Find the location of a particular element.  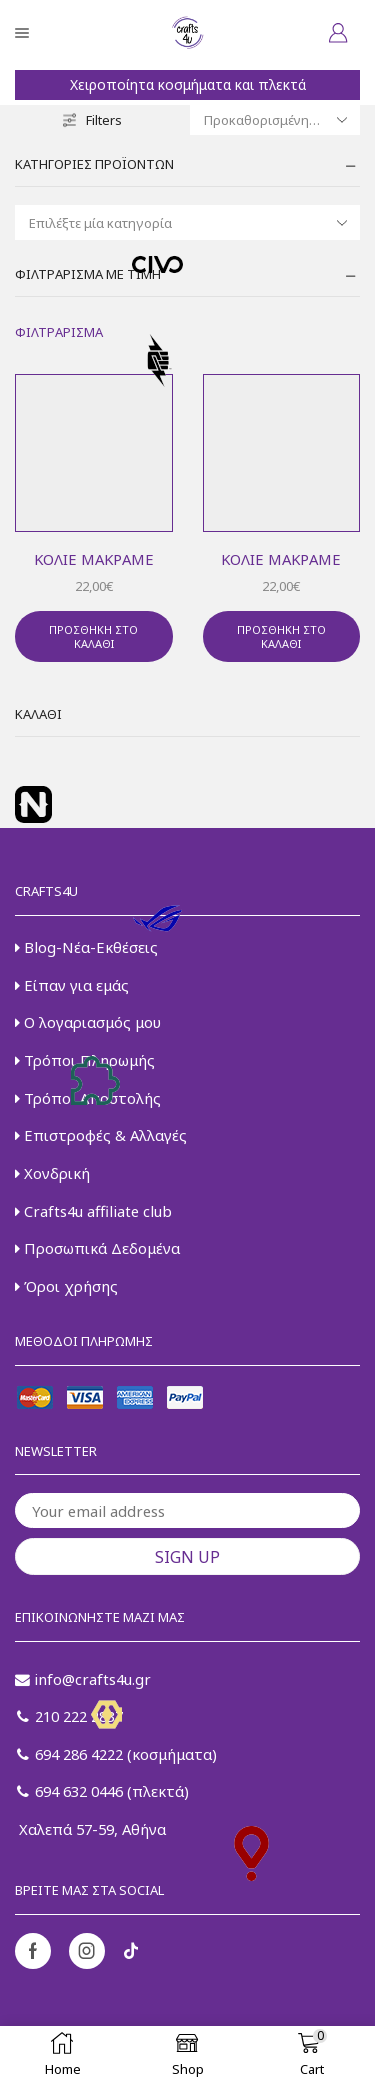

wxt framework logo is located at coordinates (95, 1080).